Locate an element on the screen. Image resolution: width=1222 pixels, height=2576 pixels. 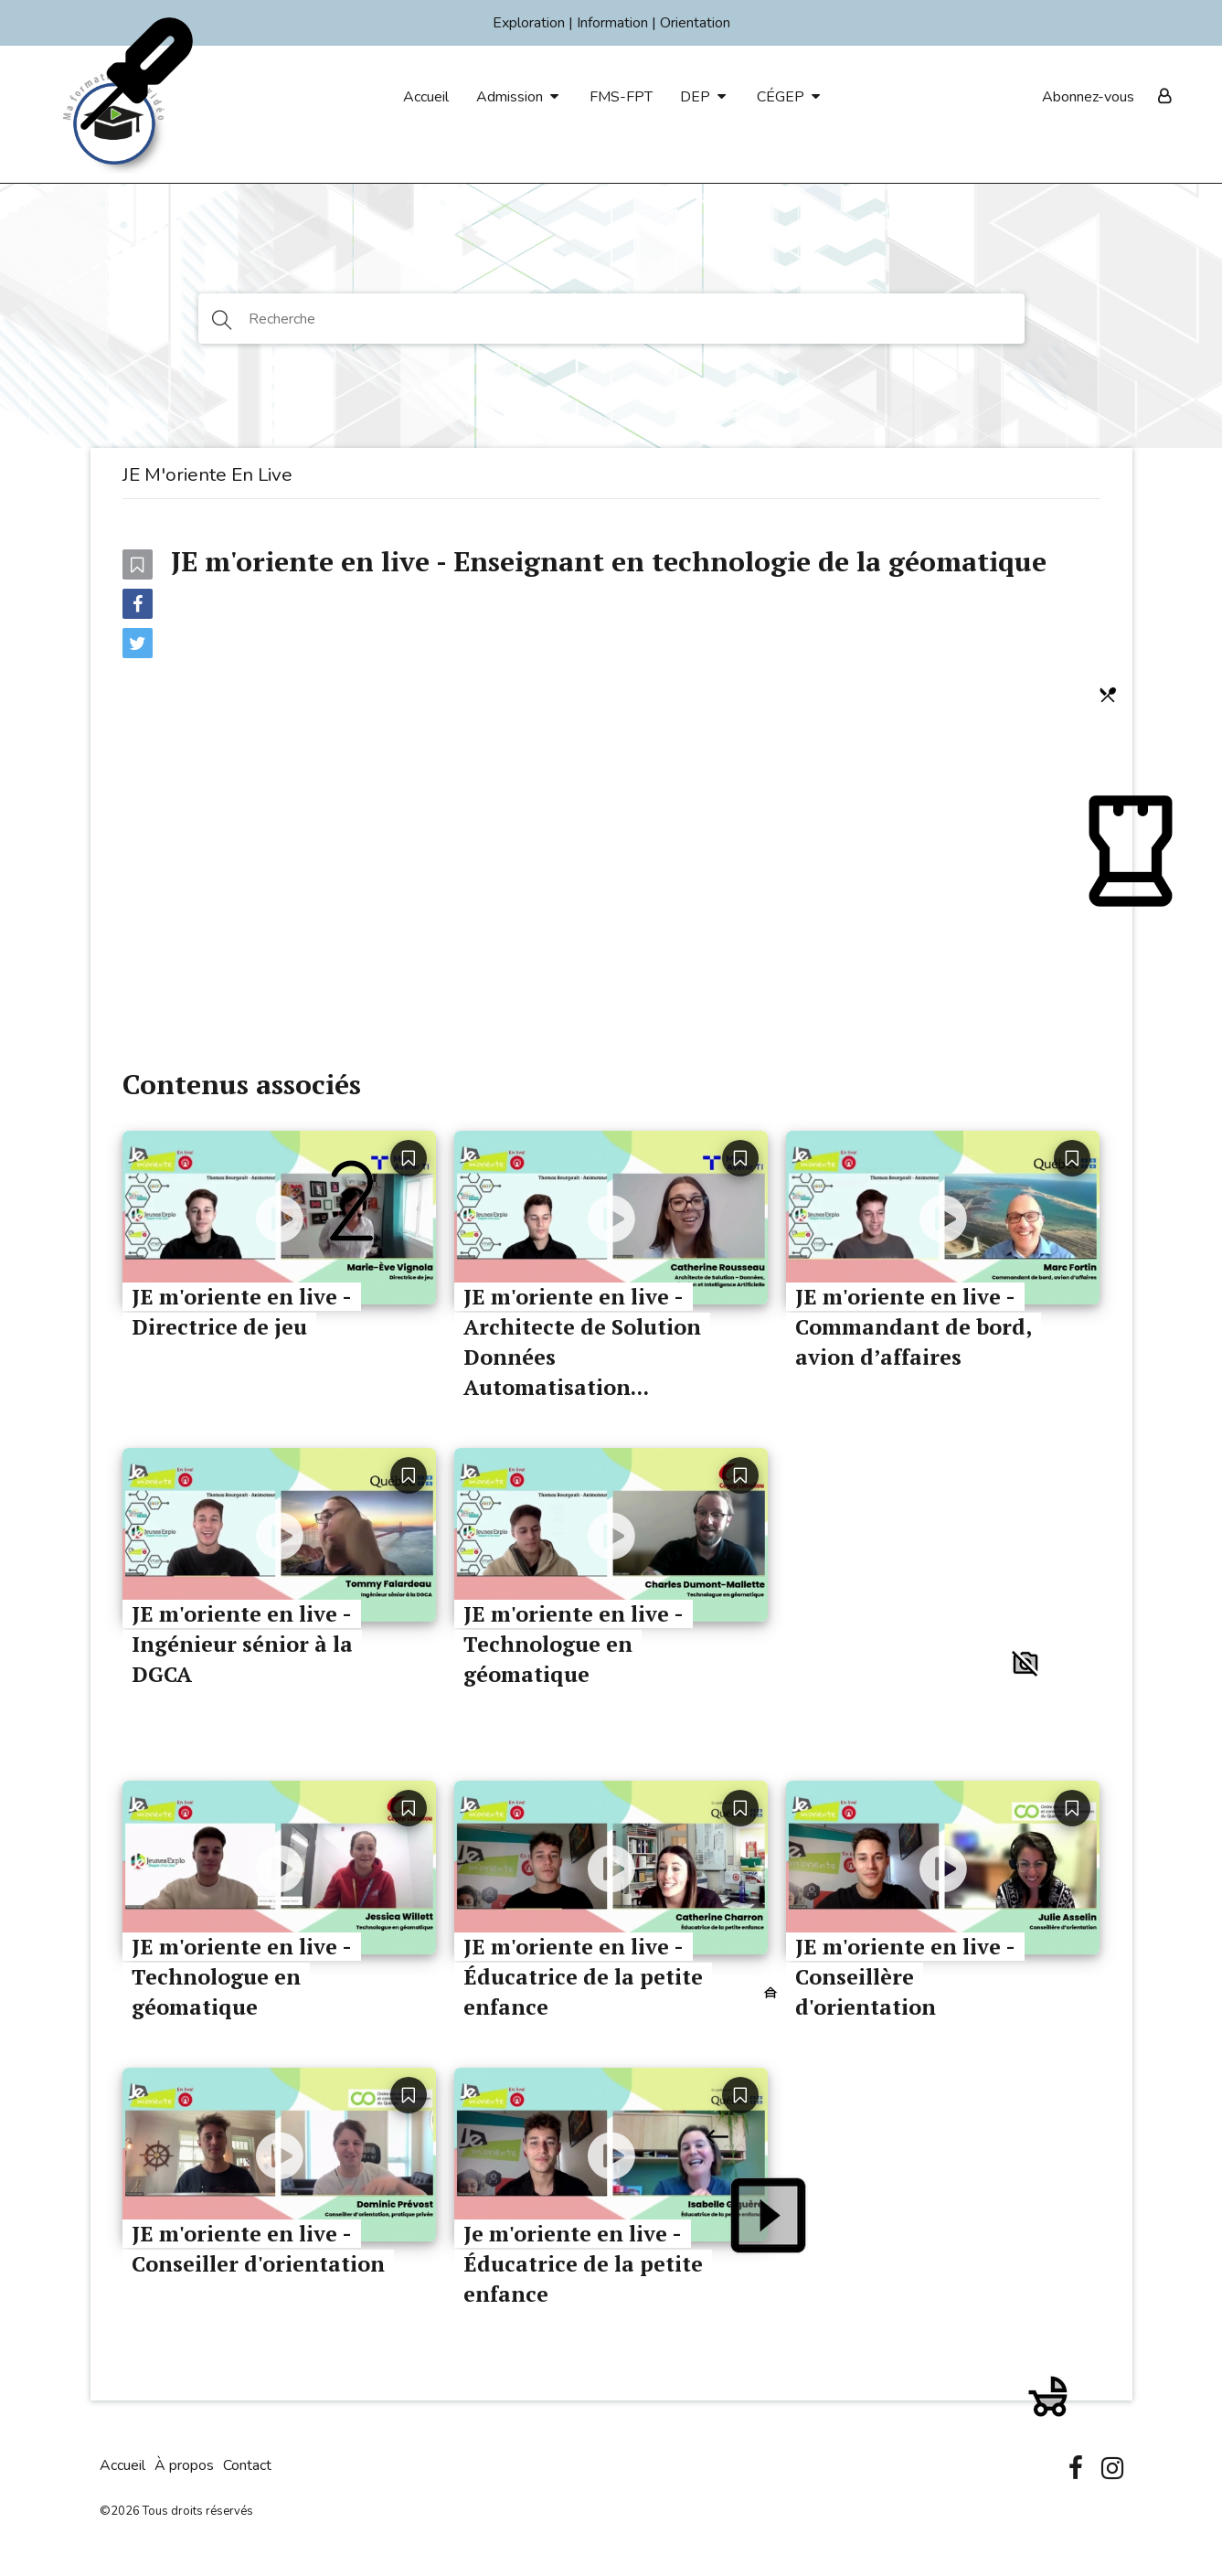
access settings or configuration options is located at coordinates (136, 73).